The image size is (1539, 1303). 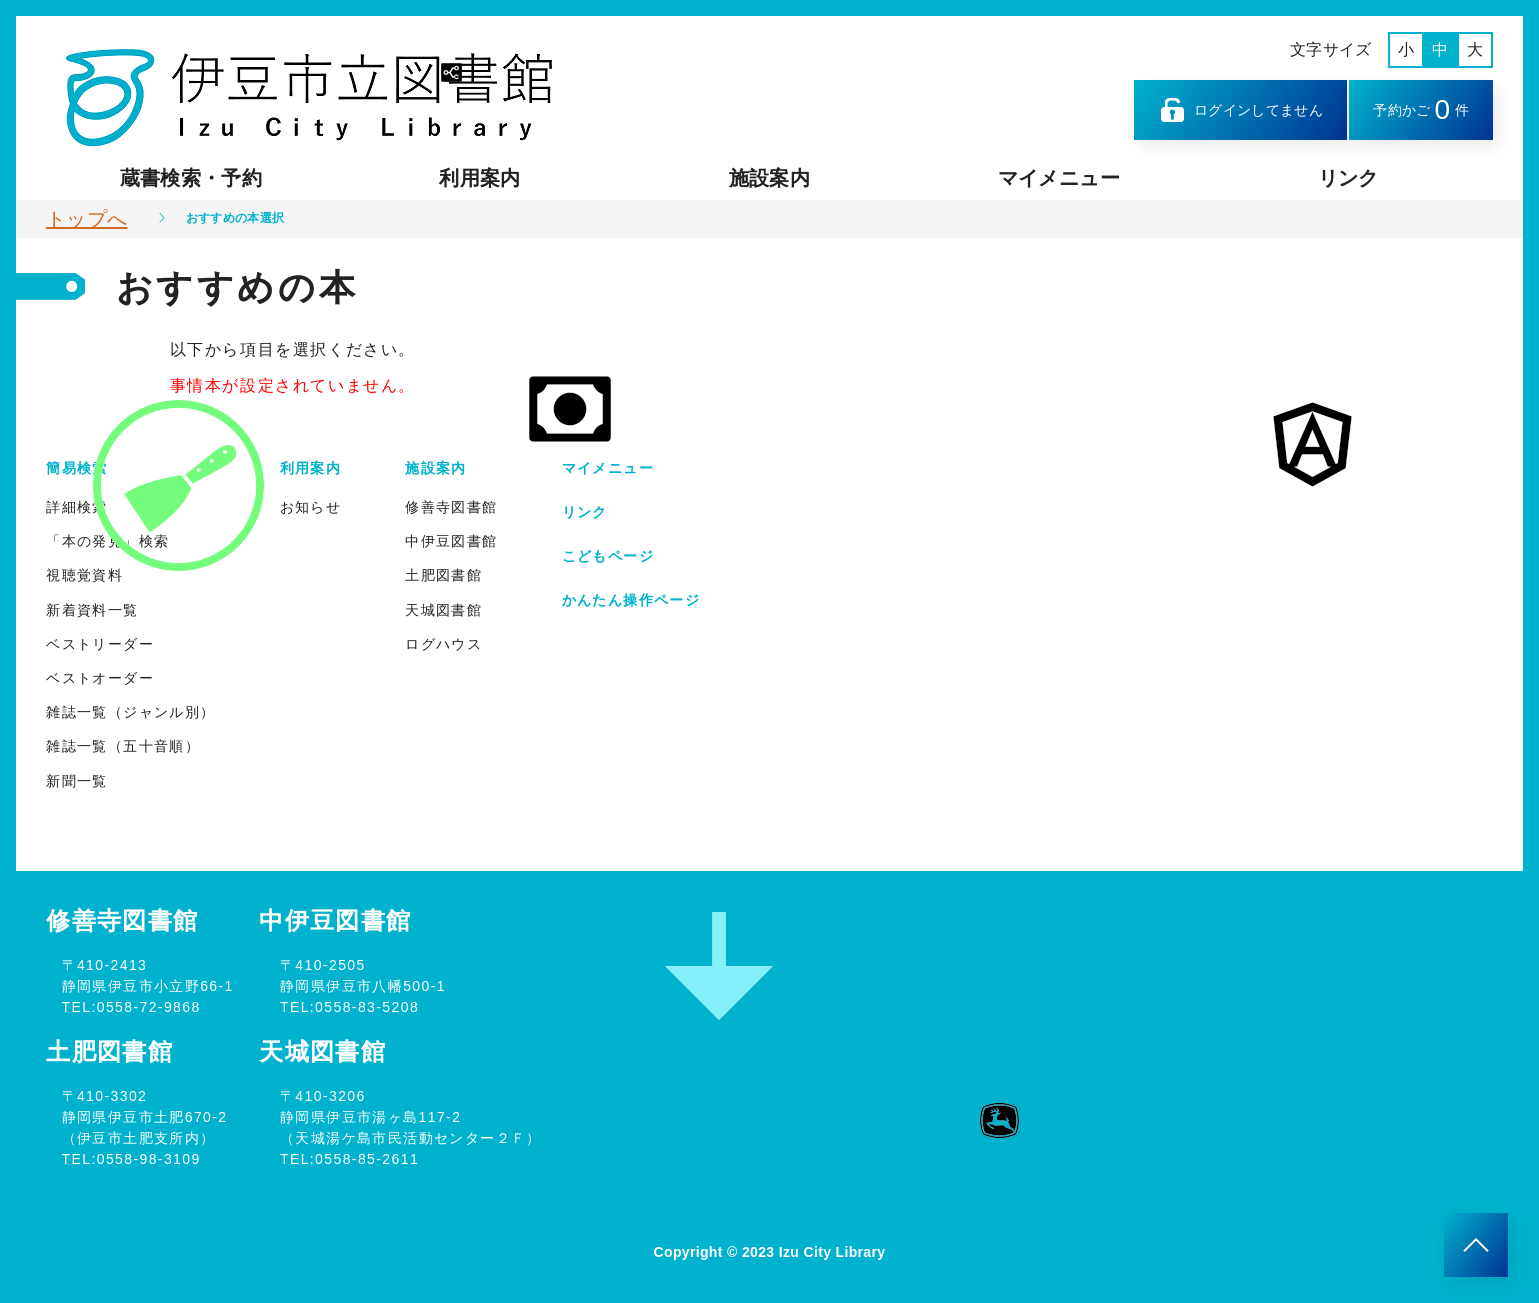 I want to click on view on StackShare, so click(x=451, y=72).